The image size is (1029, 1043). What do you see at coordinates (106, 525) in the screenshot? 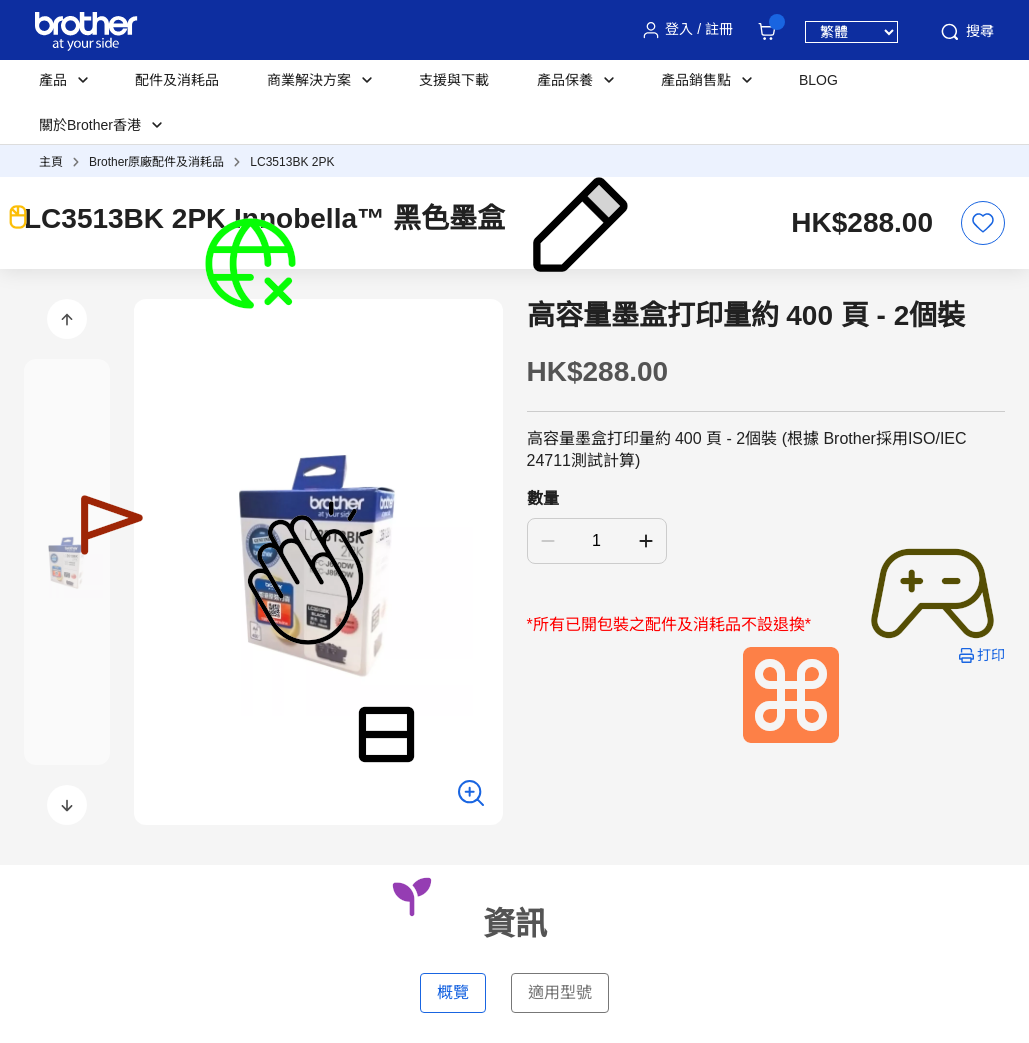
I see `flag or mark an important item` at bounding box center [106, 525].